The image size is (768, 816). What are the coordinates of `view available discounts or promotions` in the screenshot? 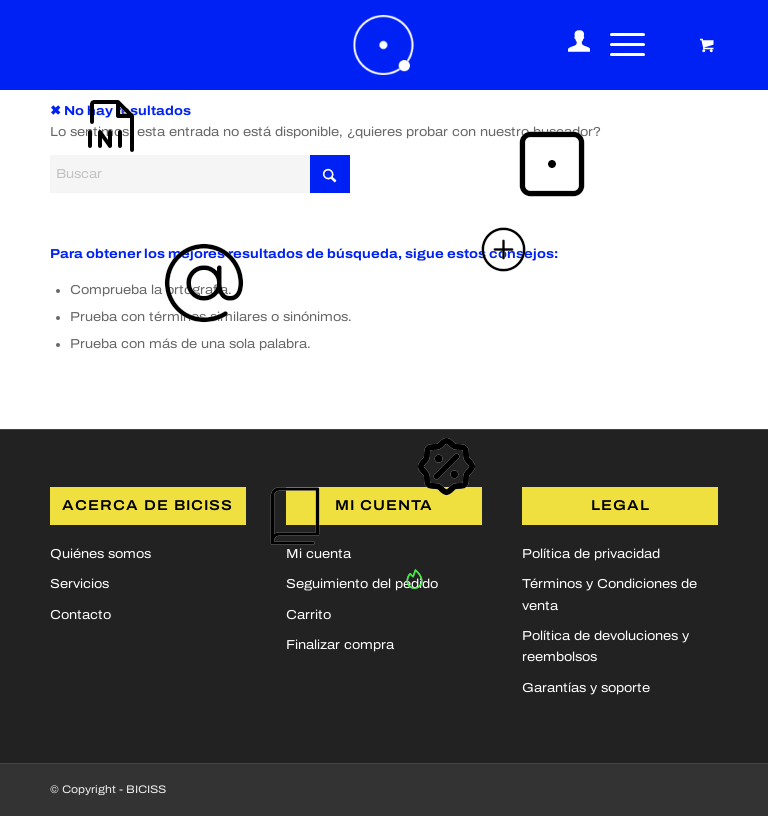 It's located at (446, 466).